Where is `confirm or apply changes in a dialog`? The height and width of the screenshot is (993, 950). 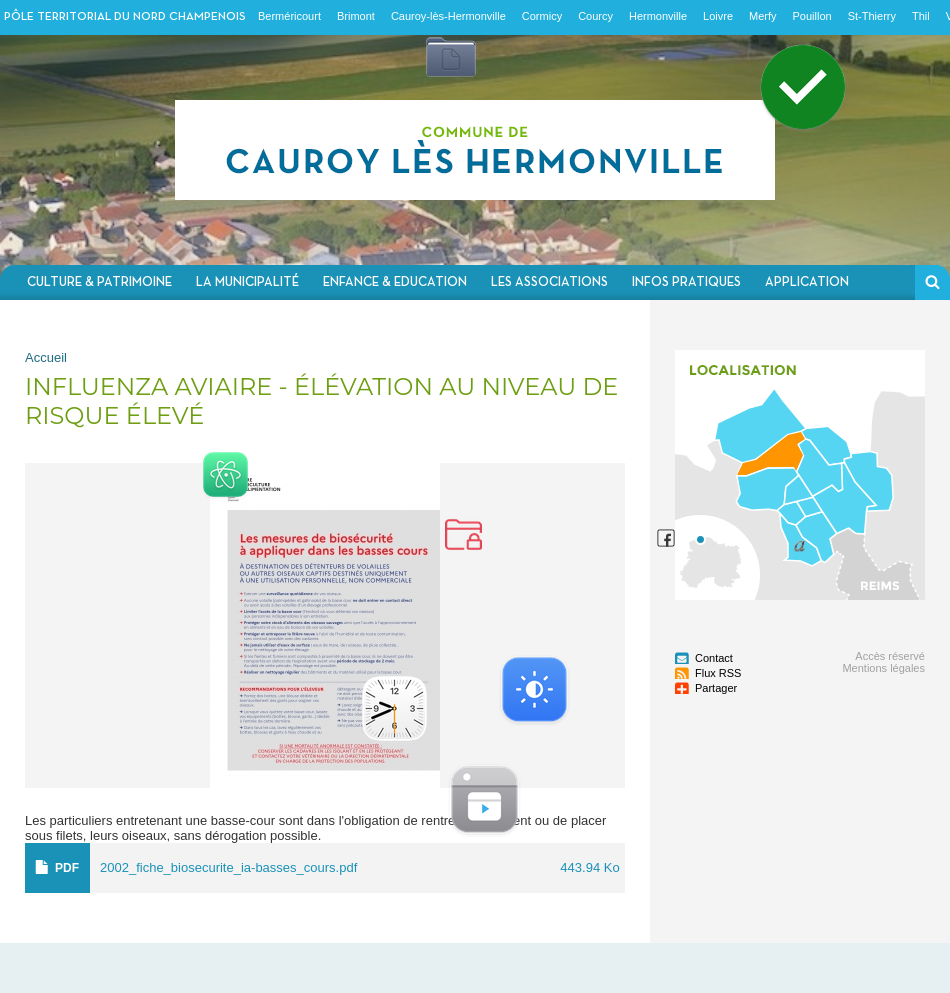
confirm or apply changes in a dialog is located at coordinates (803, 87).